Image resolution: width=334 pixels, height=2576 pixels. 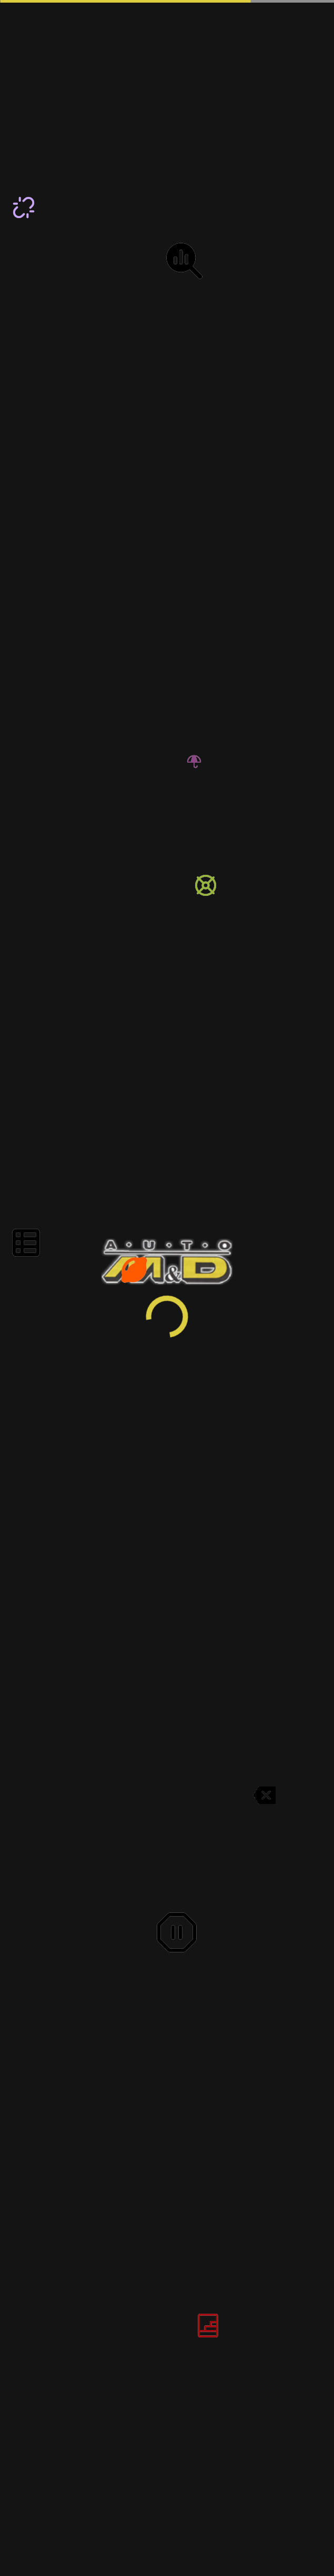 What do you see at coordinates (206, 885) in the screenshot?
I see `access help or support center` at bounding box center [206, 885].